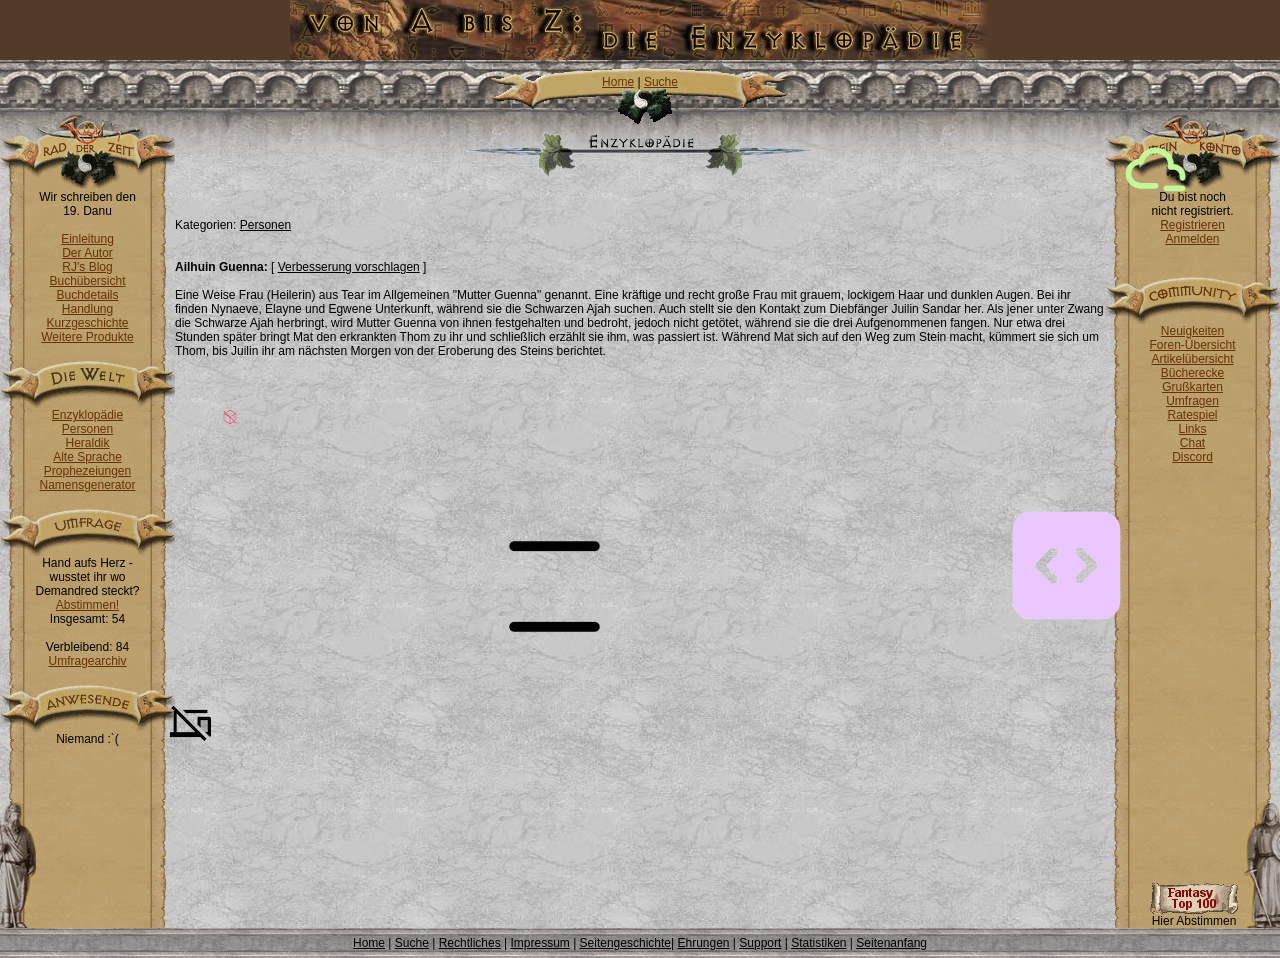 This screenshot has width=1280, height=958. What do you see at coordinates (1155, 169) in the screenshot?
I see `remove from cloud storage` at bounding box center [1155, 169].